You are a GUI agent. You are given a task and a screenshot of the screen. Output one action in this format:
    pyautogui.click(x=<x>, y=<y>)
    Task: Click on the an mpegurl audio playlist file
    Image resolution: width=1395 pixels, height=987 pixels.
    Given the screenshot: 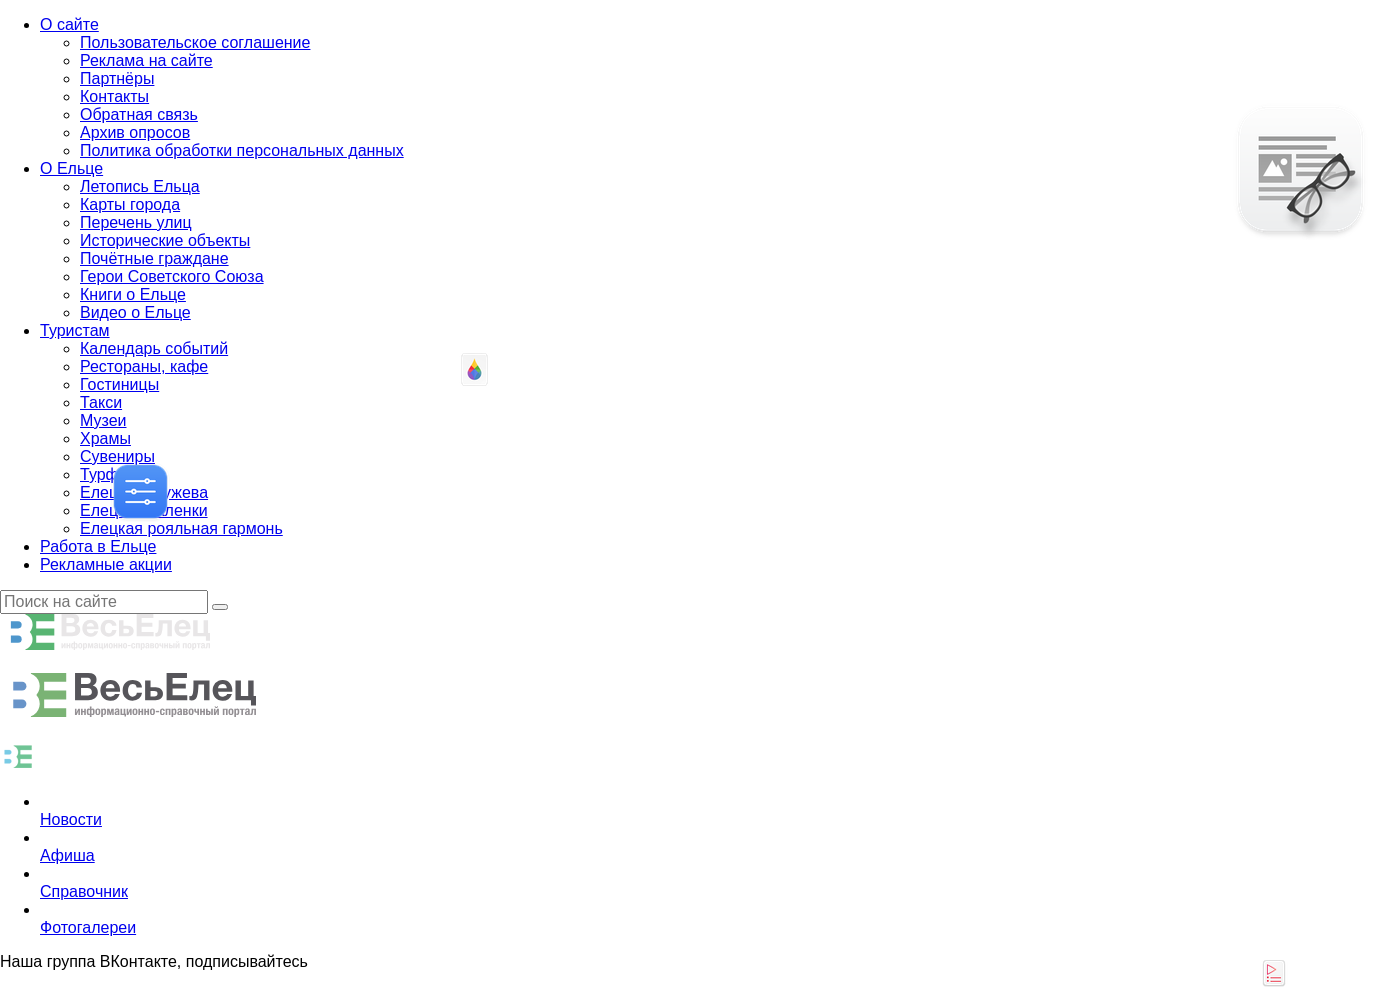 What is the action you would take?
    pyautogui.click(x=1274, y=973)
    